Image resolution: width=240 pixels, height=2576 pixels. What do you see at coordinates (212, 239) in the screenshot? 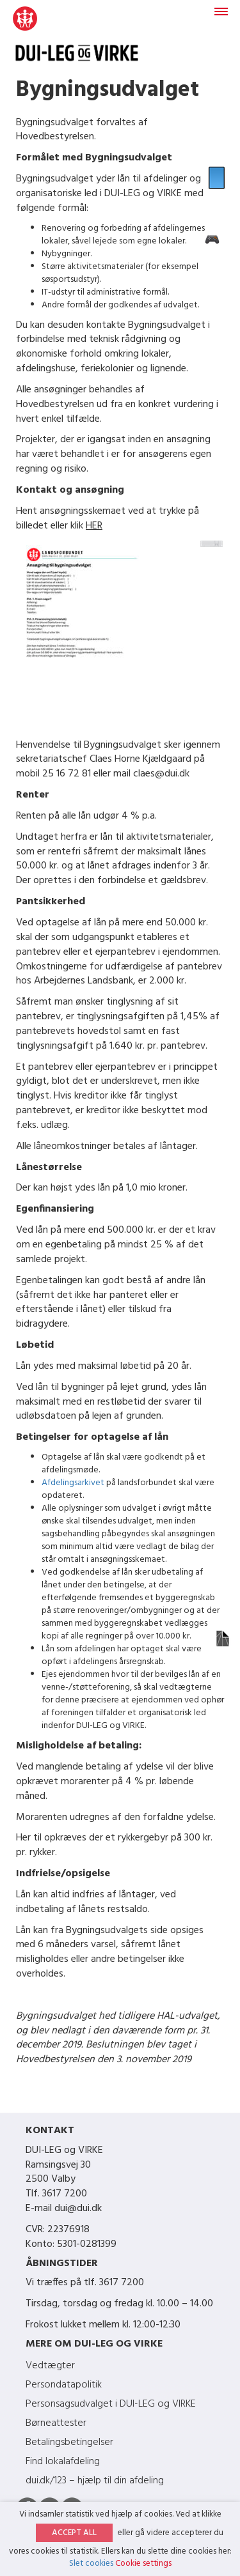
I see `configure game controller settings` at bounding box center [212, 239].